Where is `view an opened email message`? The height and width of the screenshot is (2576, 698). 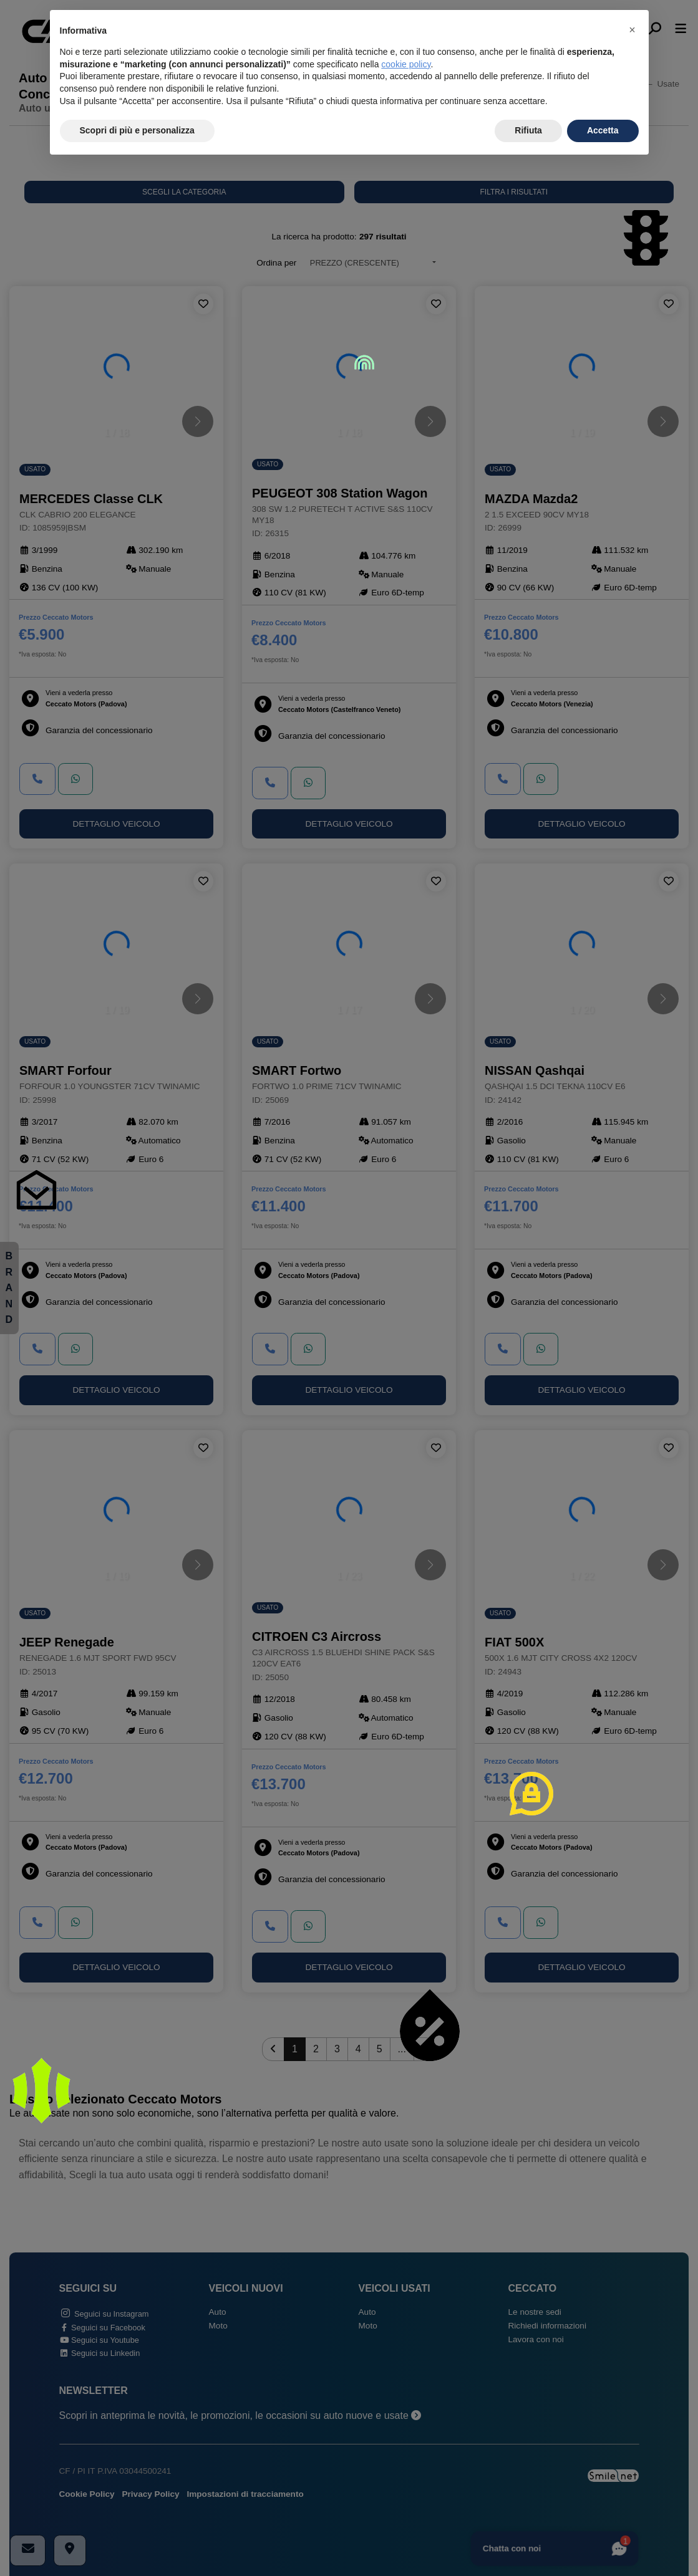
view an opened email message is located at coordinates (36, 1191).